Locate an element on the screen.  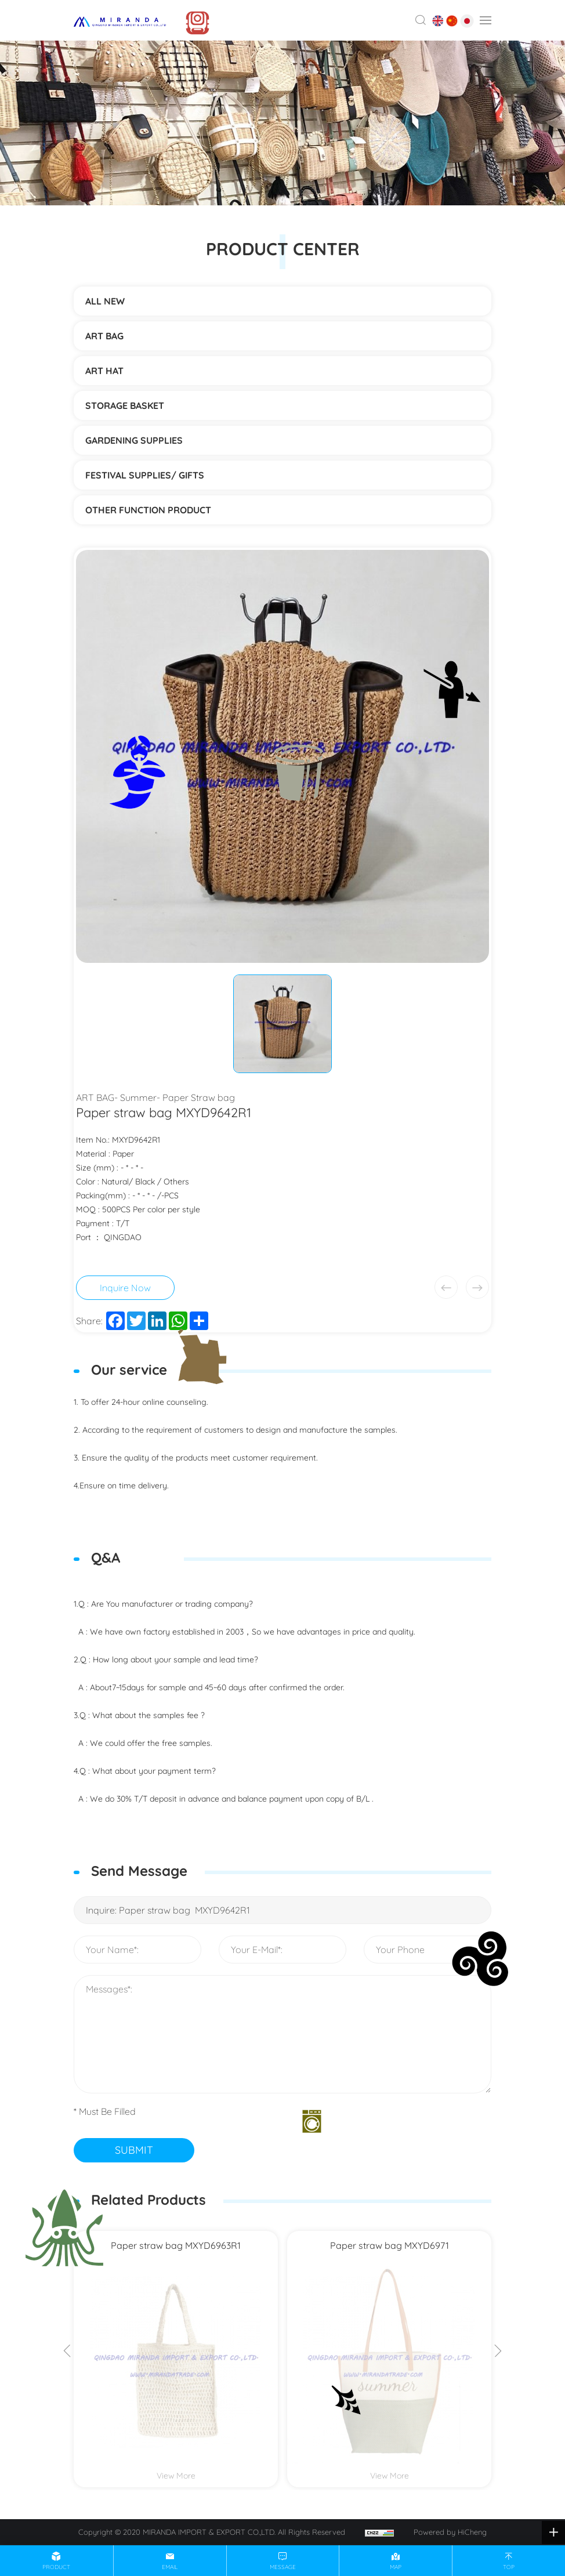
indicates a piercing or stabbing attack in a game is located at coordinates (452, 689).